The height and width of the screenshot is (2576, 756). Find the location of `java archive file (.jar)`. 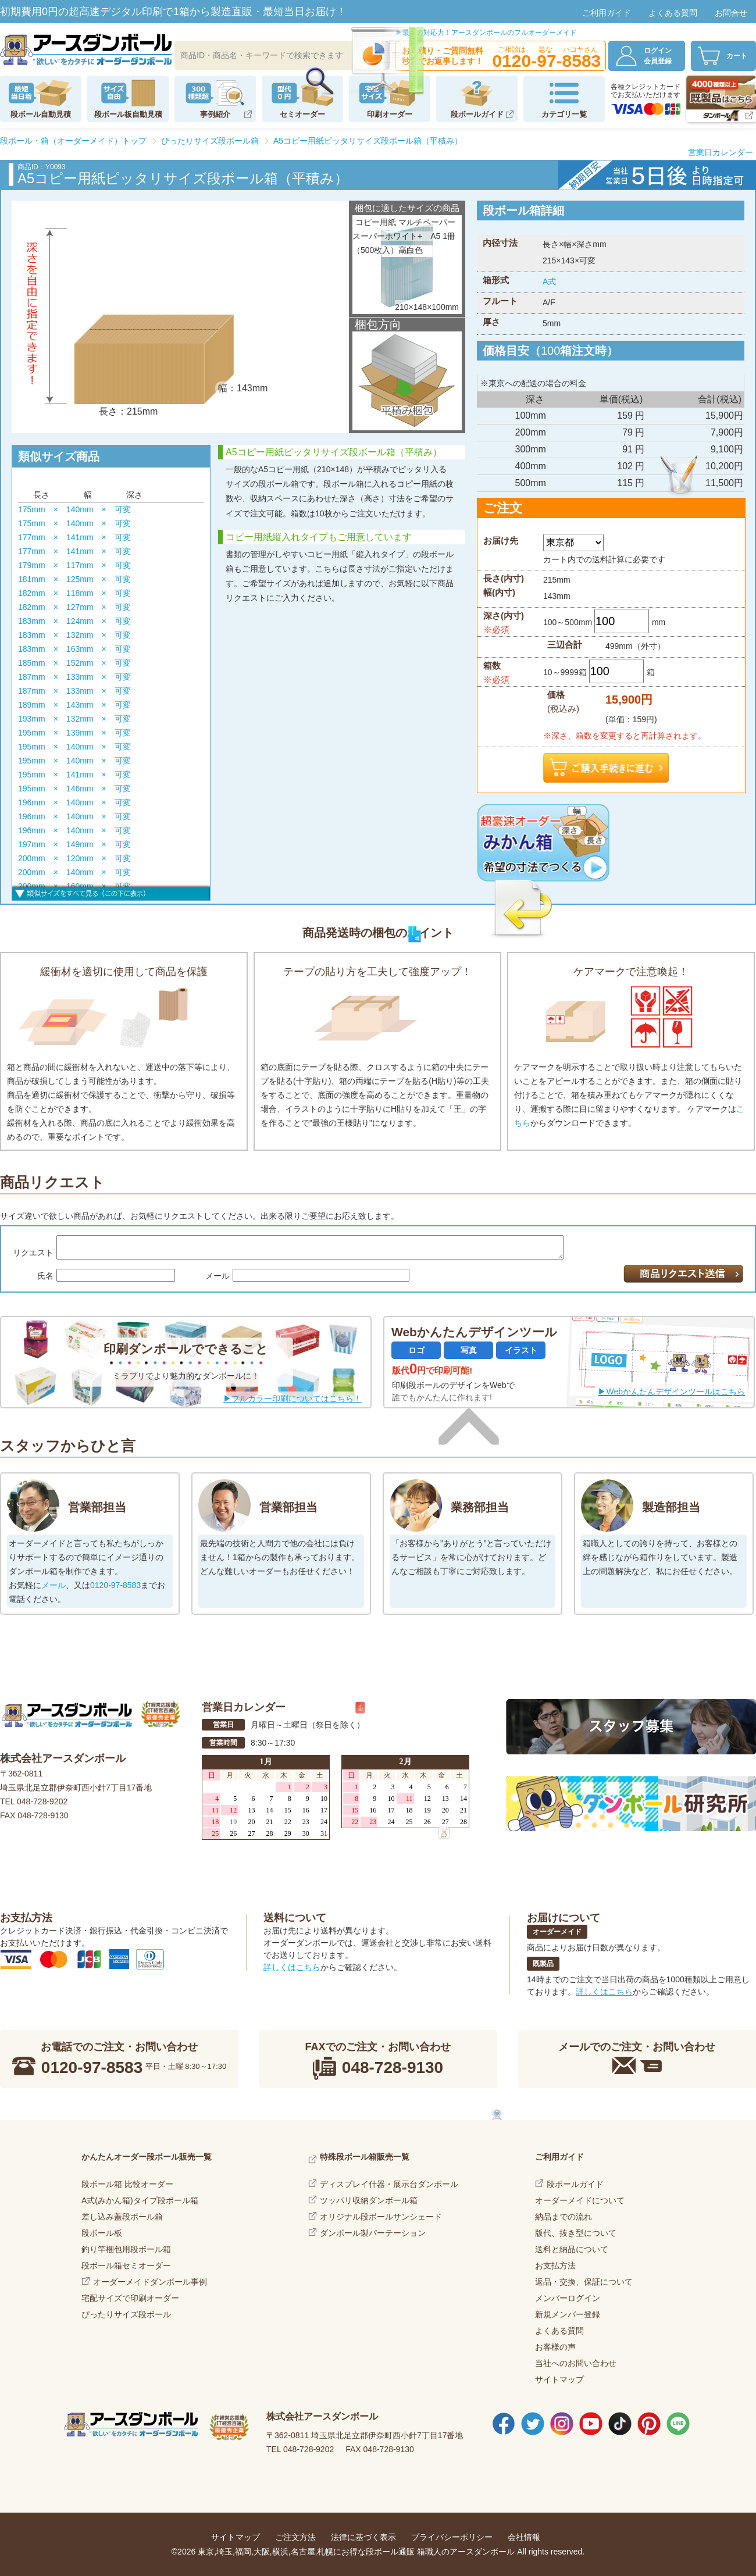

java archive file (.jar) is located at coordinates (360, 1707).